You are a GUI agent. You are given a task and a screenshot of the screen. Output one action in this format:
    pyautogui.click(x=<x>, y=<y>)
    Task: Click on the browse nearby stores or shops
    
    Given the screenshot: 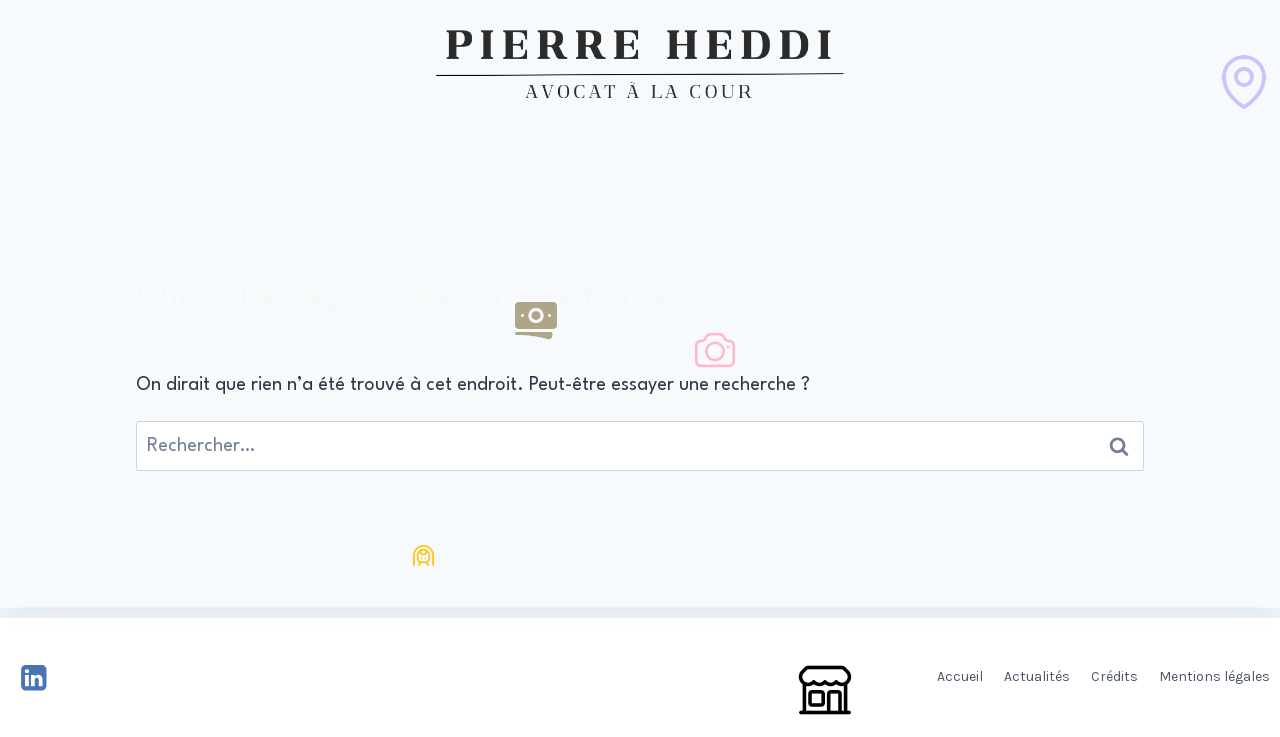 What is the action you would take?
    pyautogui.click(x=825, y=690)
    